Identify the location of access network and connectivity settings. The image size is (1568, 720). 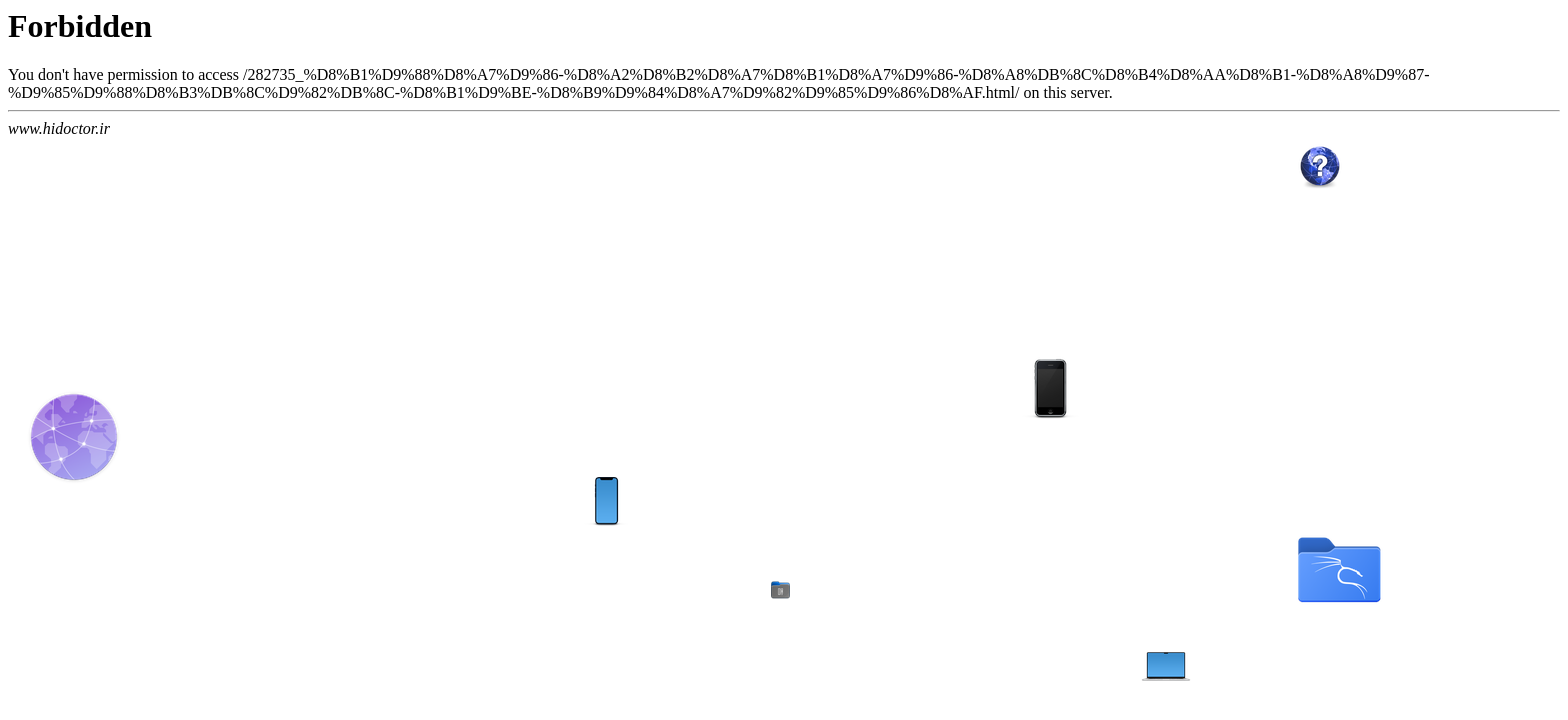
(74, 437).